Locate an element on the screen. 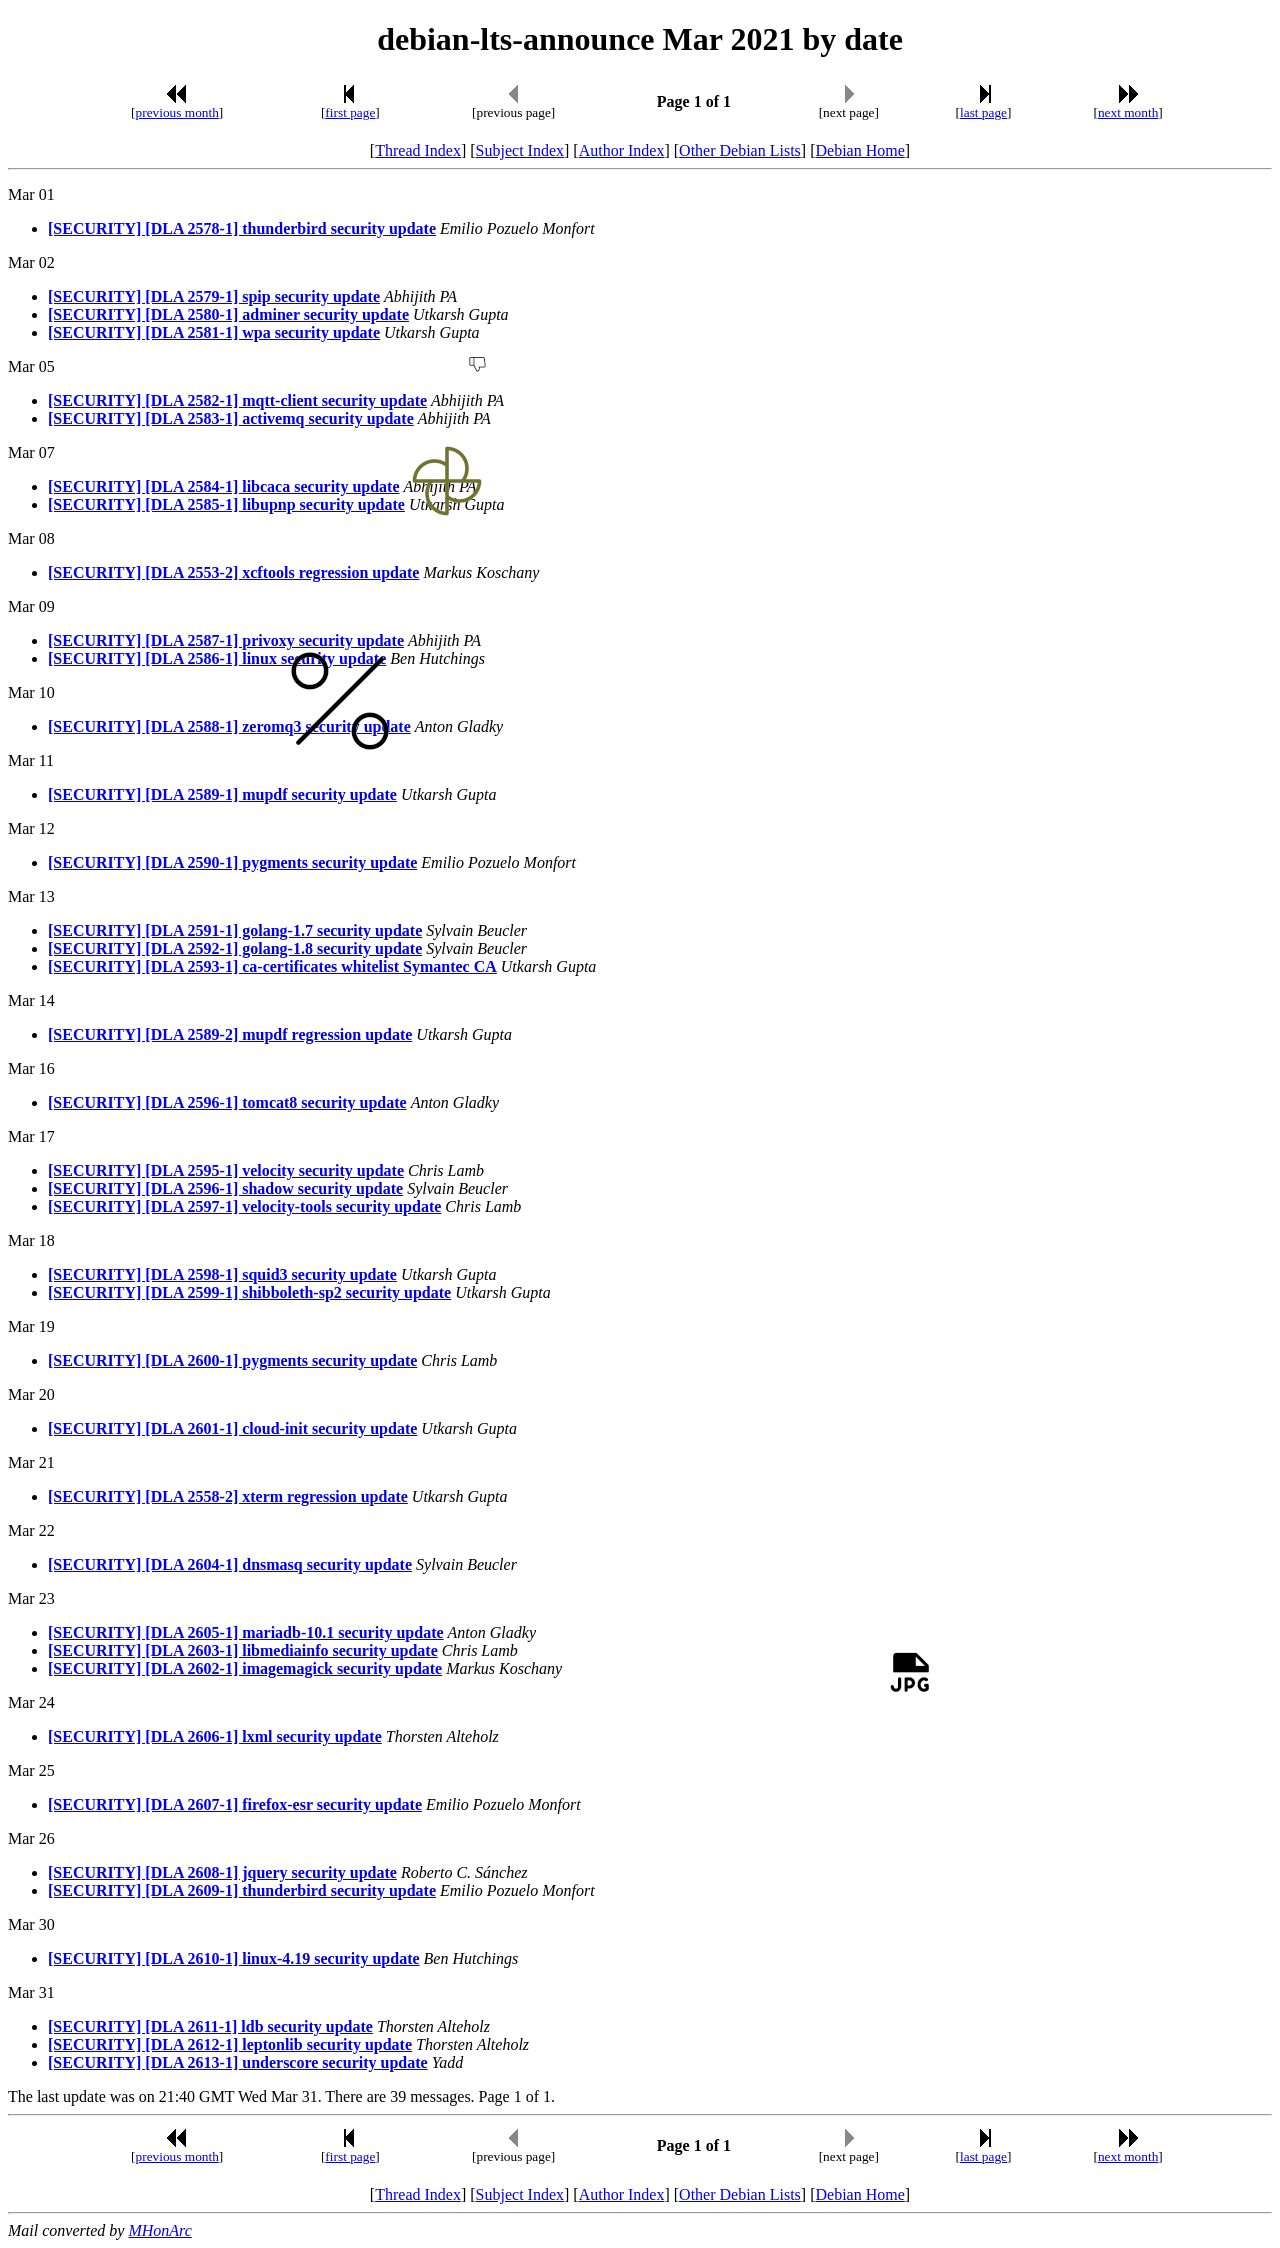  view or open a JPG image file is located at coordinates (911, 1674).